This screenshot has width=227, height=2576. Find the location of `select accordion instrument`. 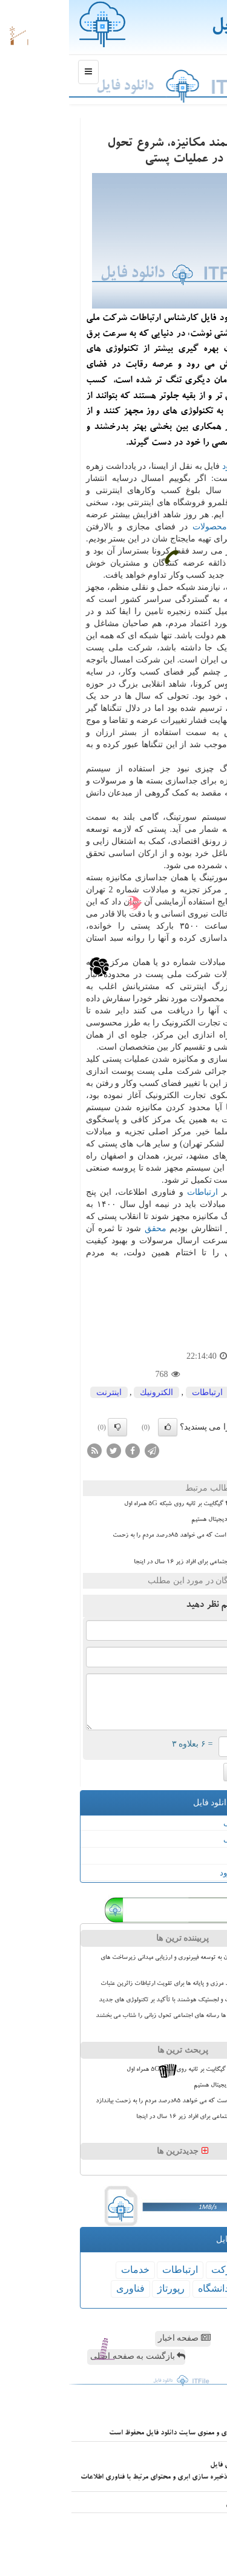

select accordion instrument is located at coordinates (168, 2070).